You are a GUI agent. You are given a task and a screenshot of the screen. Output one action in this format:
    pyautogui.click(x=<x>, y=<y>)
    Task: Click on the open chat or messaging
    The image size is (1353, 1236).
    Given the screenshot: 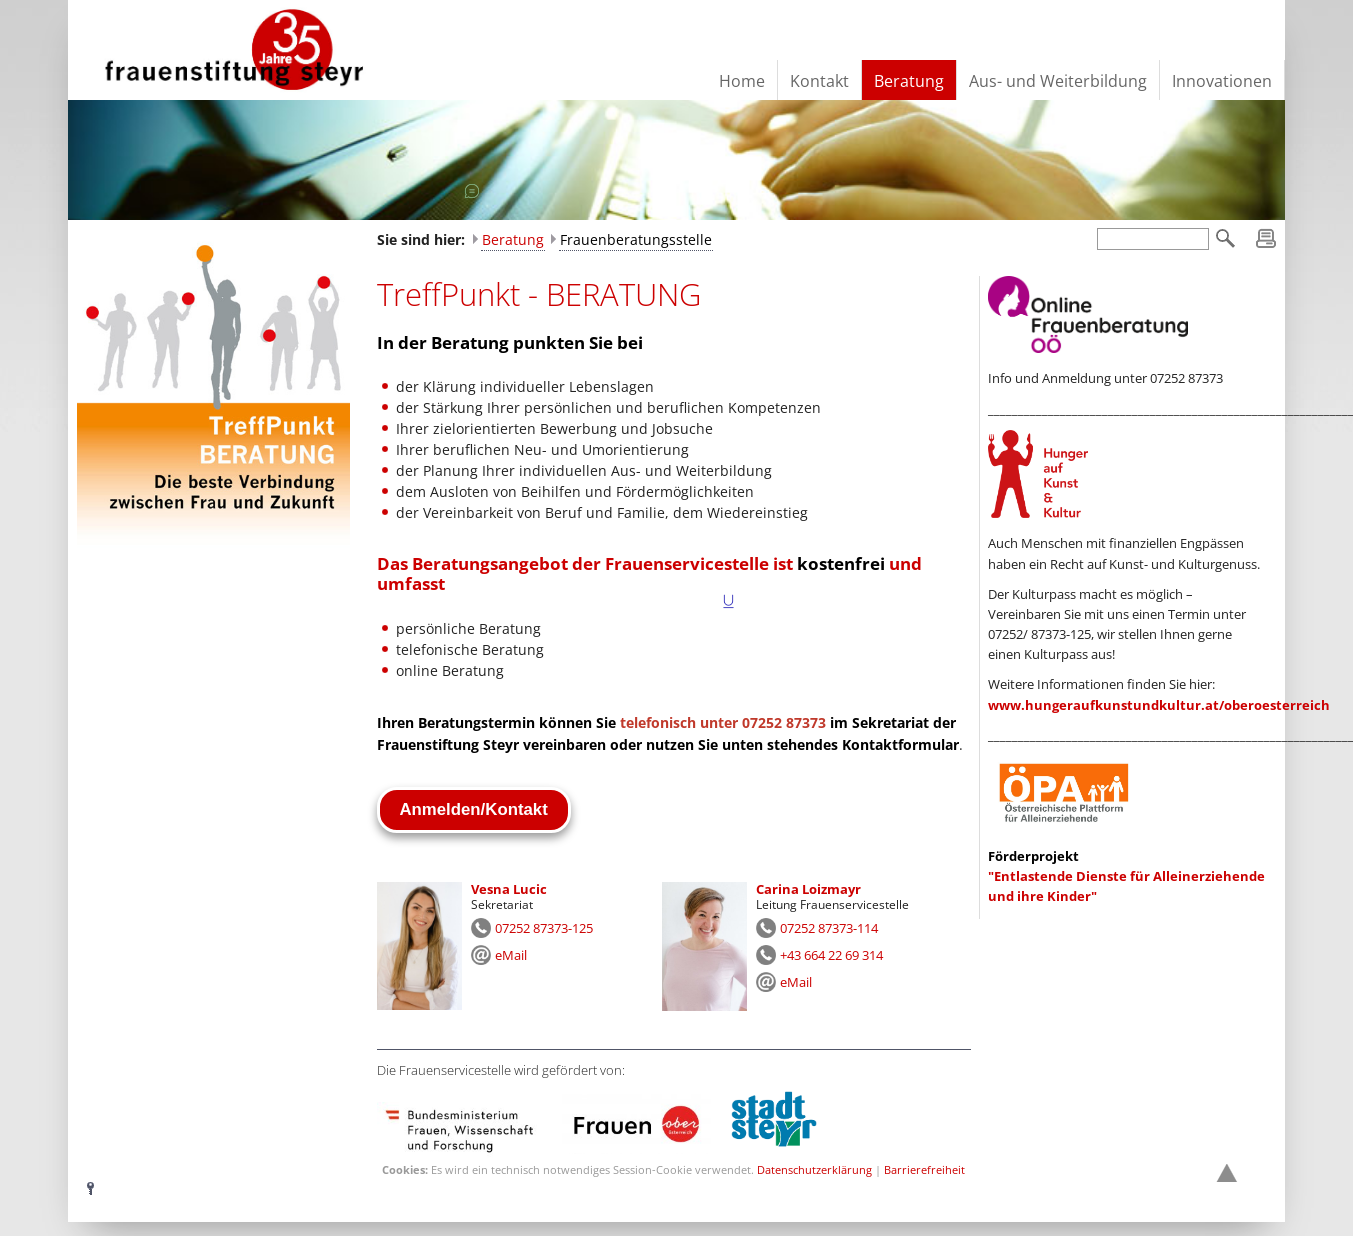 What is the action you would take?
    pyautogui.click(x=472, y=191)
    